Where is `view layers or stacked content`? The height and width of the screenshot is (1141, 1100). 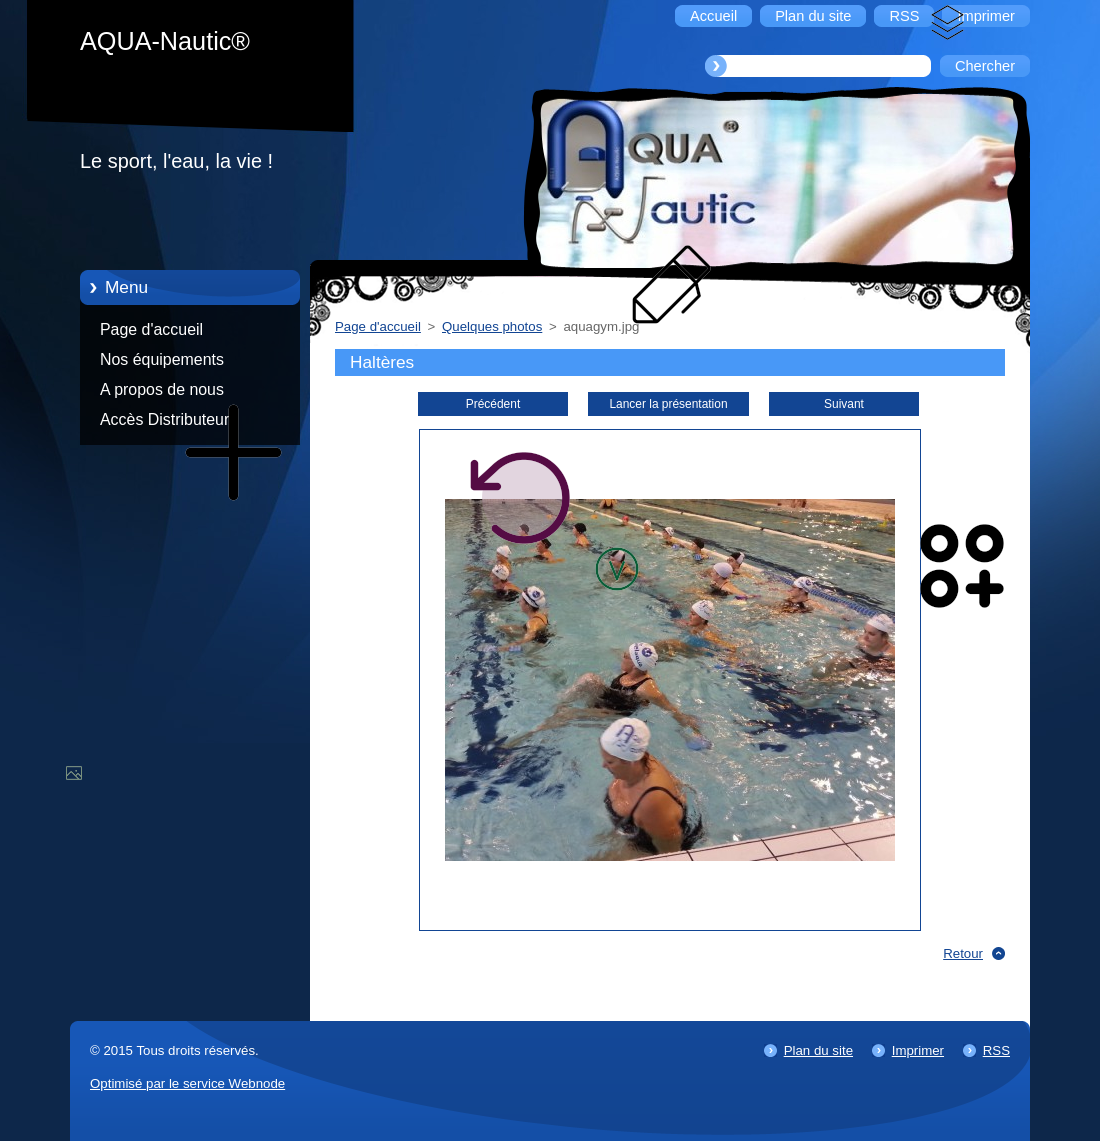
view layers or stacked content is located at coordinates (947, 22).